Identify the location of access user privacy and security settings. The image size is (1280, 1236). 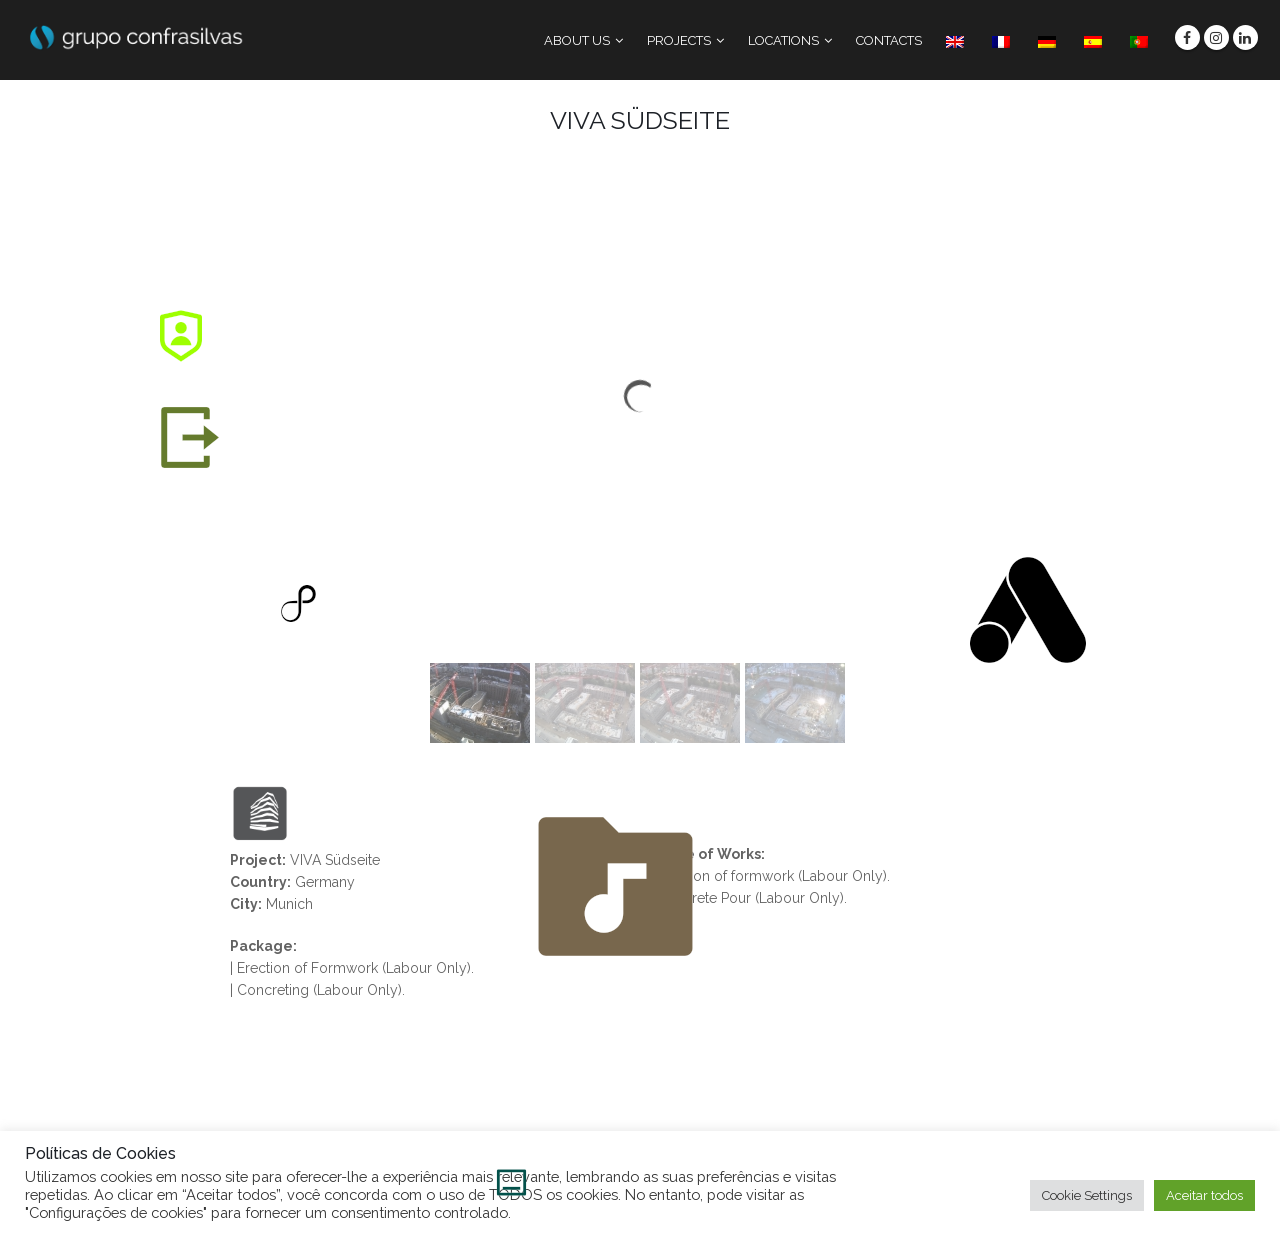
(181, 336).